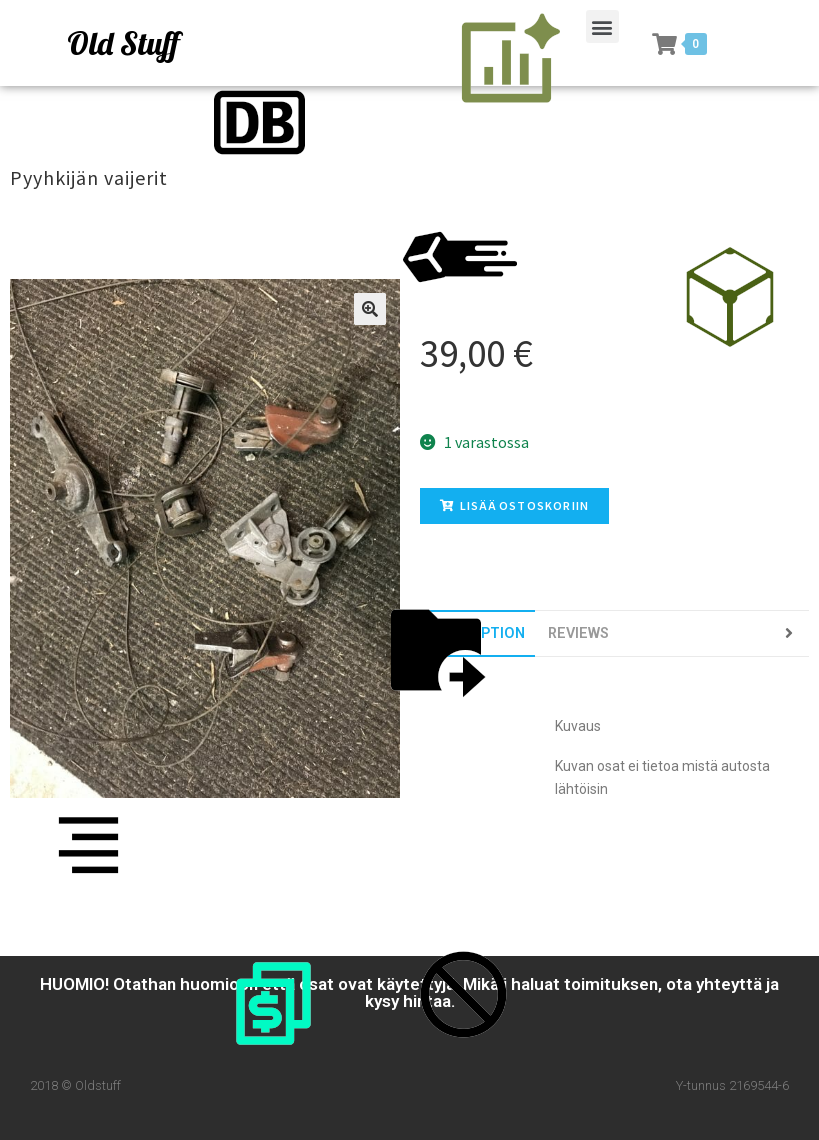 Image resolution: width=819 pixels, height=1140 pixels. I want to click on view currency or financial documents, so click(273, 1003).